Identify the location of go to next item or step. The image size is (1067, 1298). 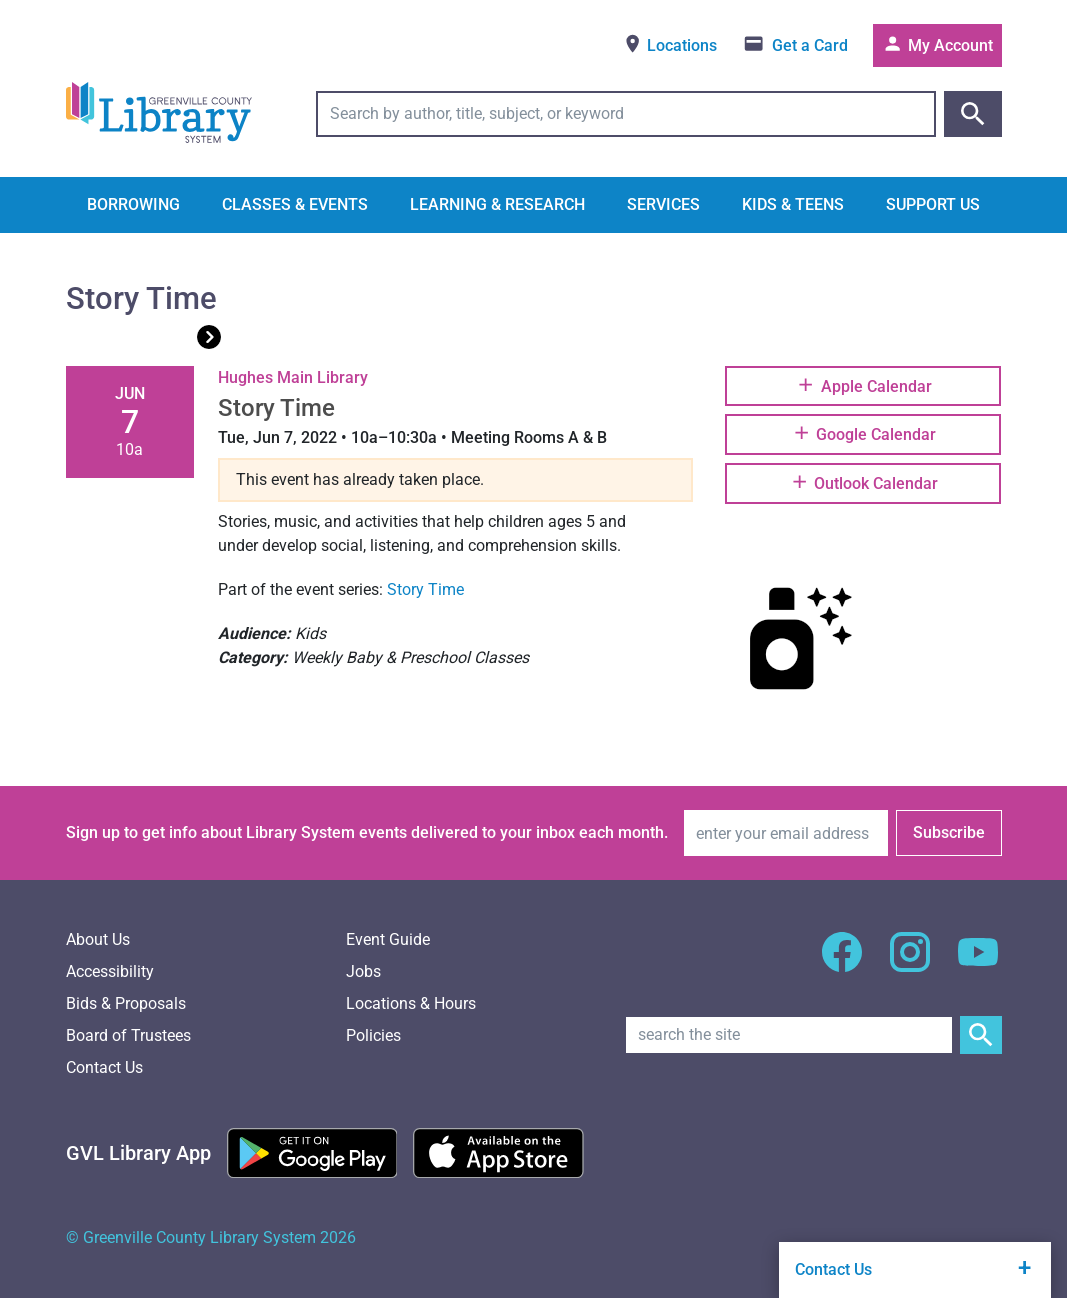
(209, 337).